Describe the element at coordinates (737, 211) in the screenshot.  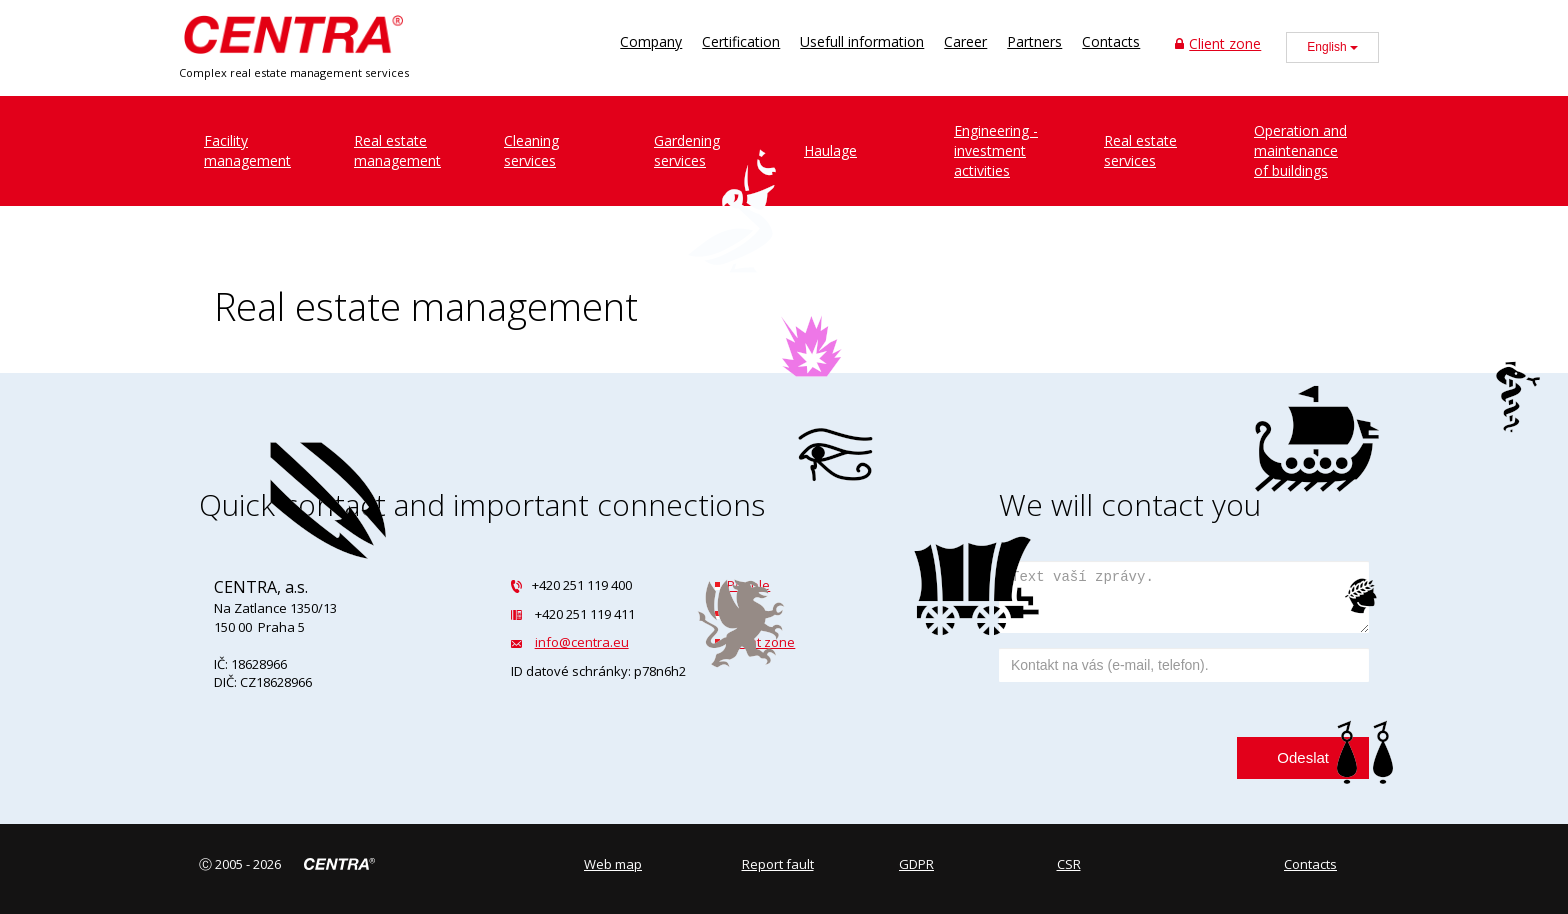
I see `pelican character or mascot in a game` at that location.